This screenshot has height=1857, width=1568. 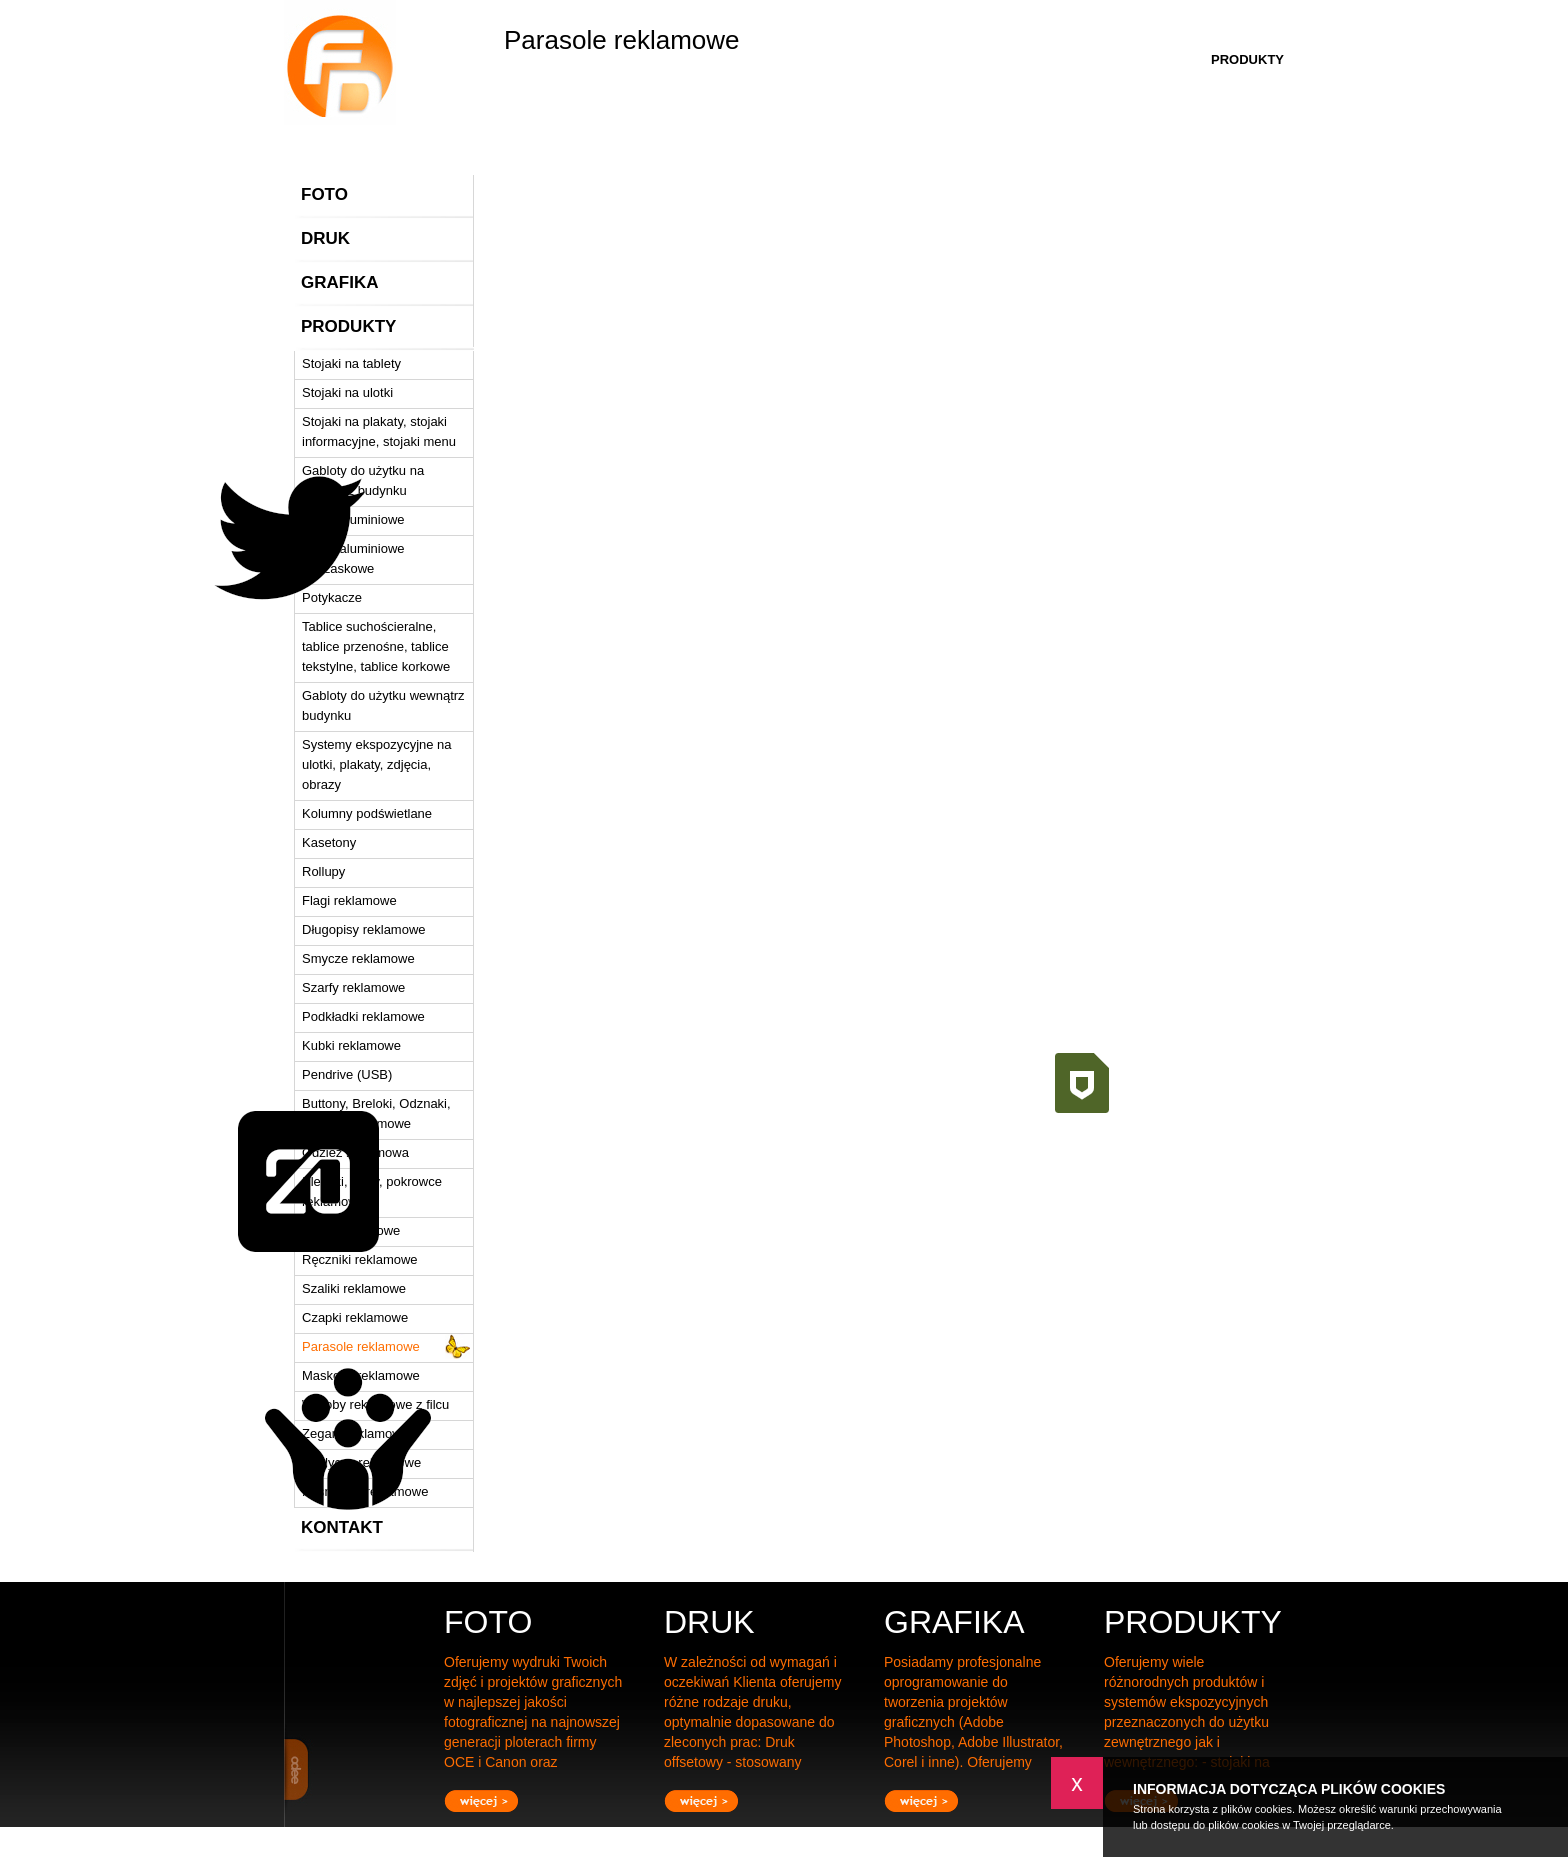 I want to click on open the Twenty CRM app, so click(x=308, y=1181).